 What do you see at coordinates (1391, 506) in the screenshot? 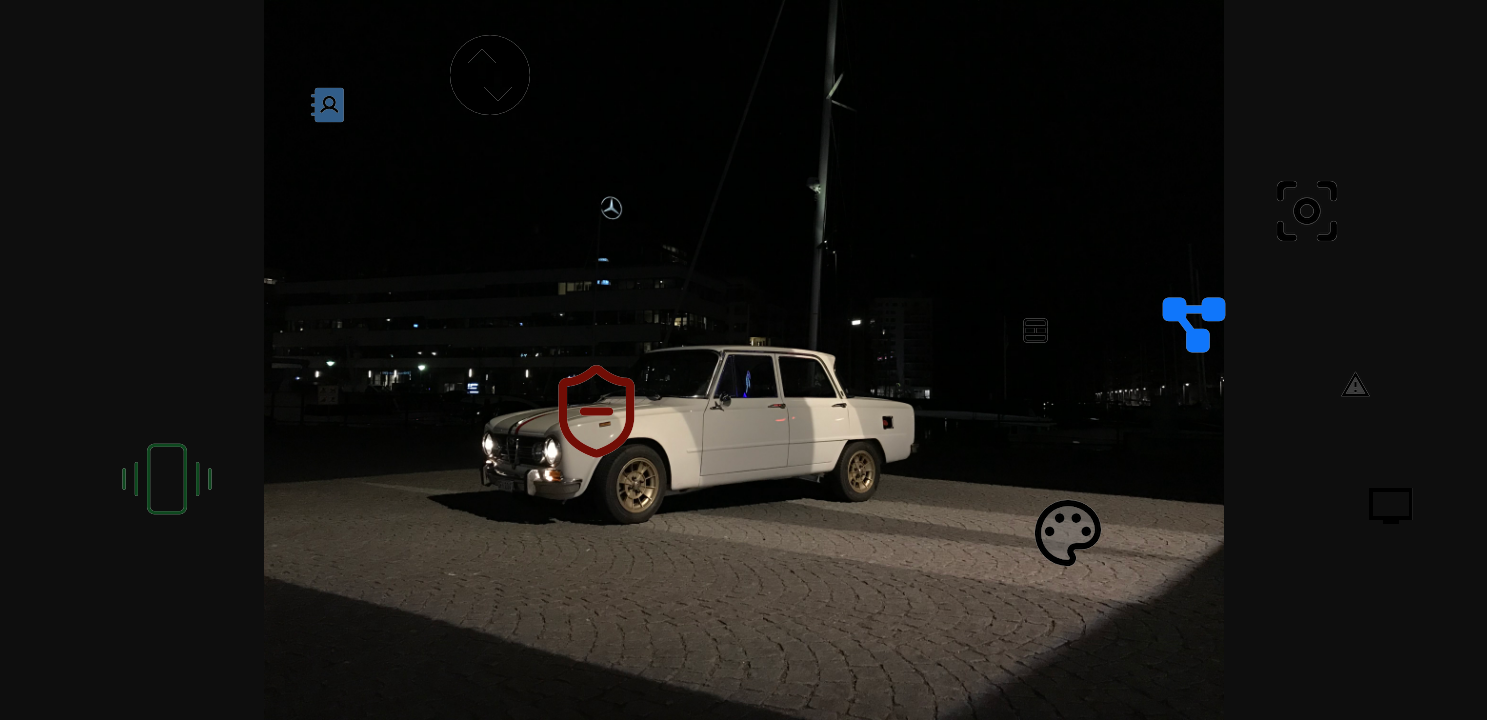
I see `access tv or display settings` at bounding box center [1391, 506].